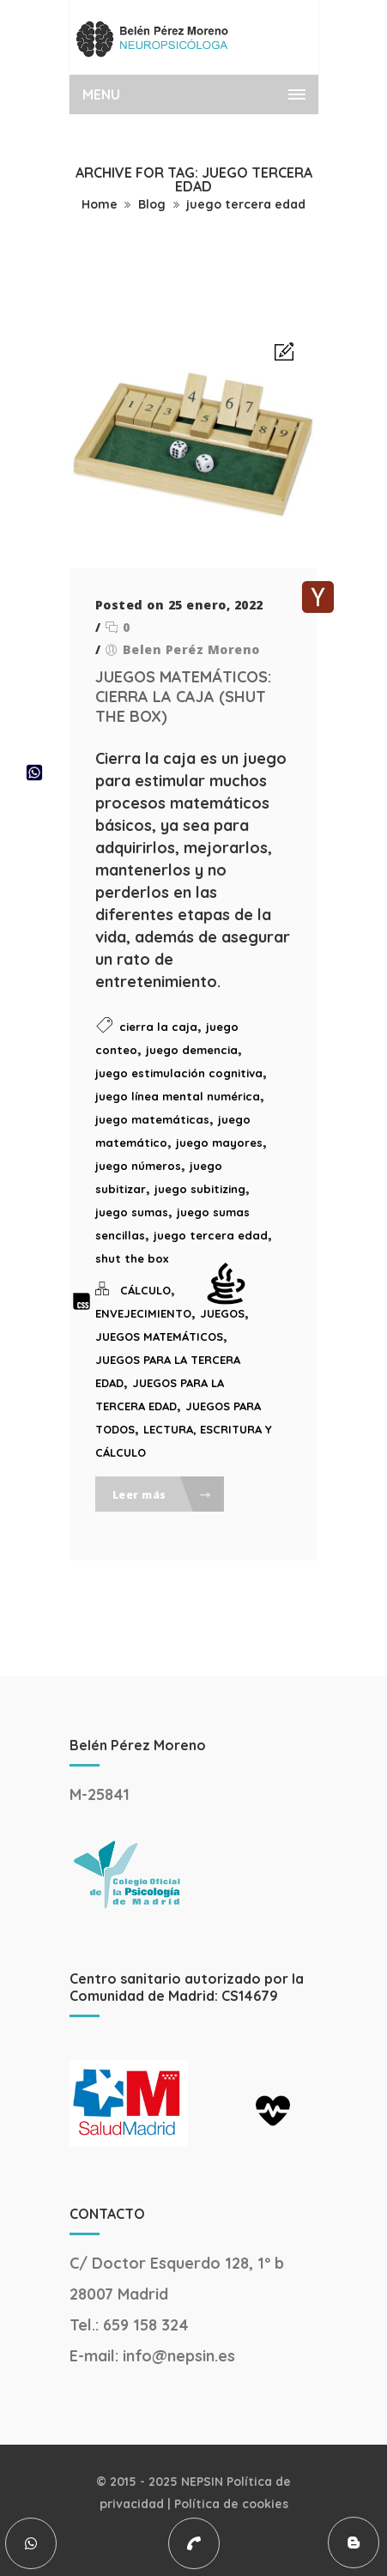 The height and width of the screenshot is (2576, 387). What do you see at coordinates (273, 2111) in the screenshot?
I see `view health or fitness tracking data` at bounding box center [273, 2111].